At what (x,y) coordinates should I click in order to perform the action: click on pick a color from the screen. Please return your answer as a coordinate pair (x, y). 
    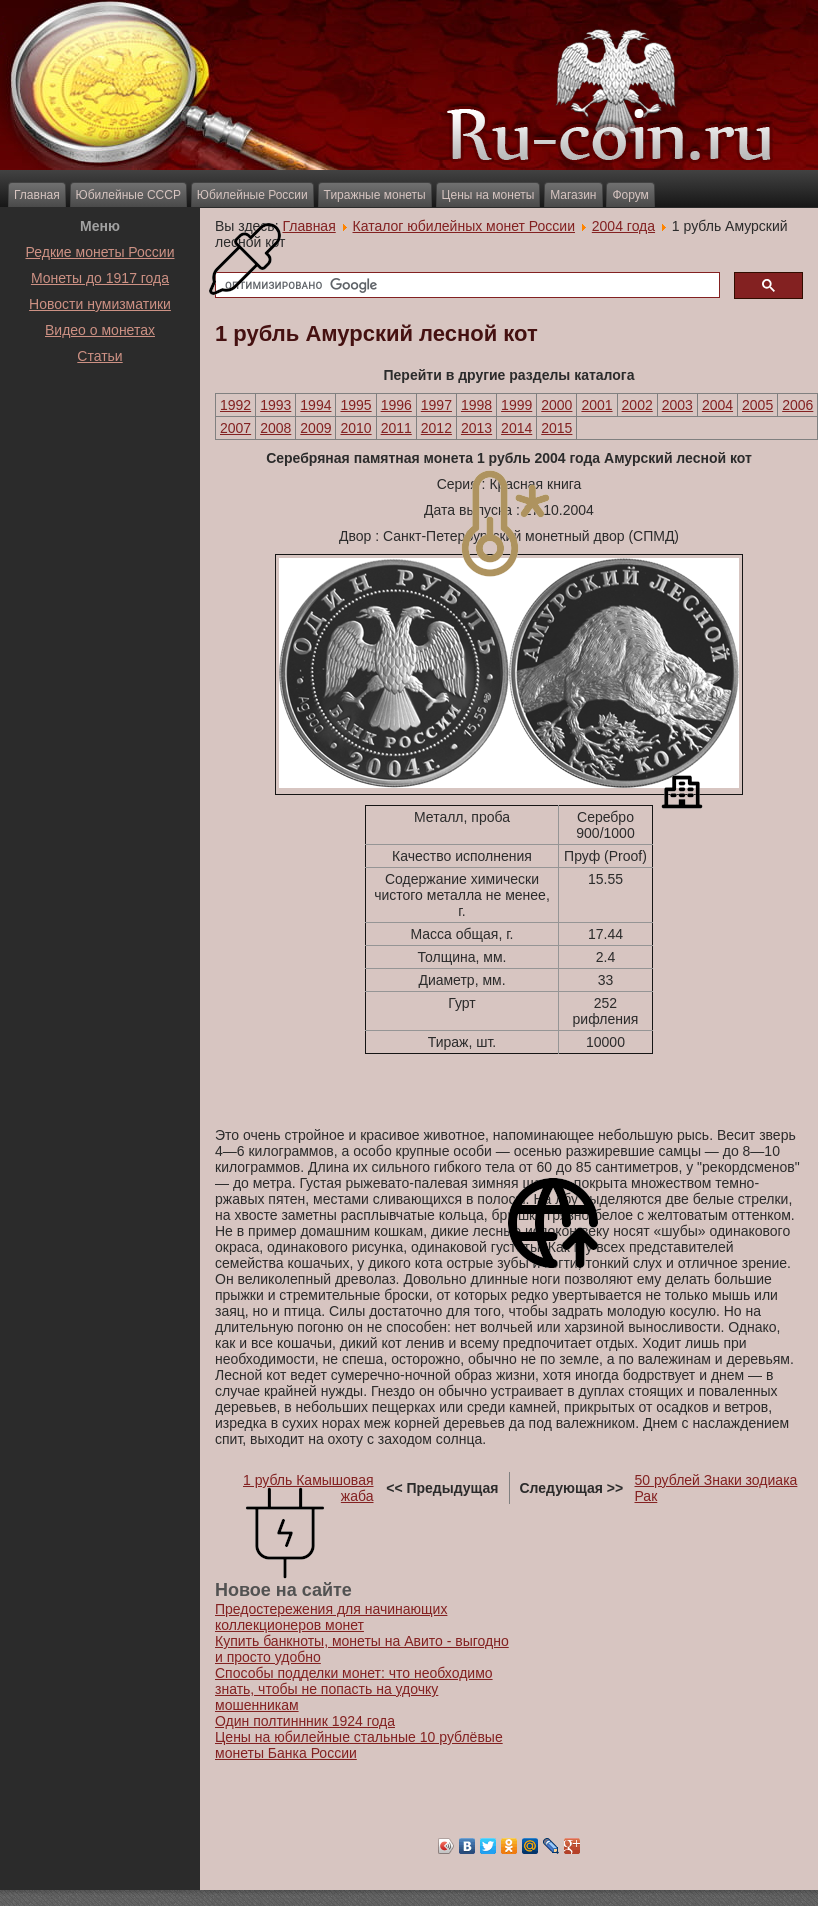
    Looking at the image, I should click on (245, 259).